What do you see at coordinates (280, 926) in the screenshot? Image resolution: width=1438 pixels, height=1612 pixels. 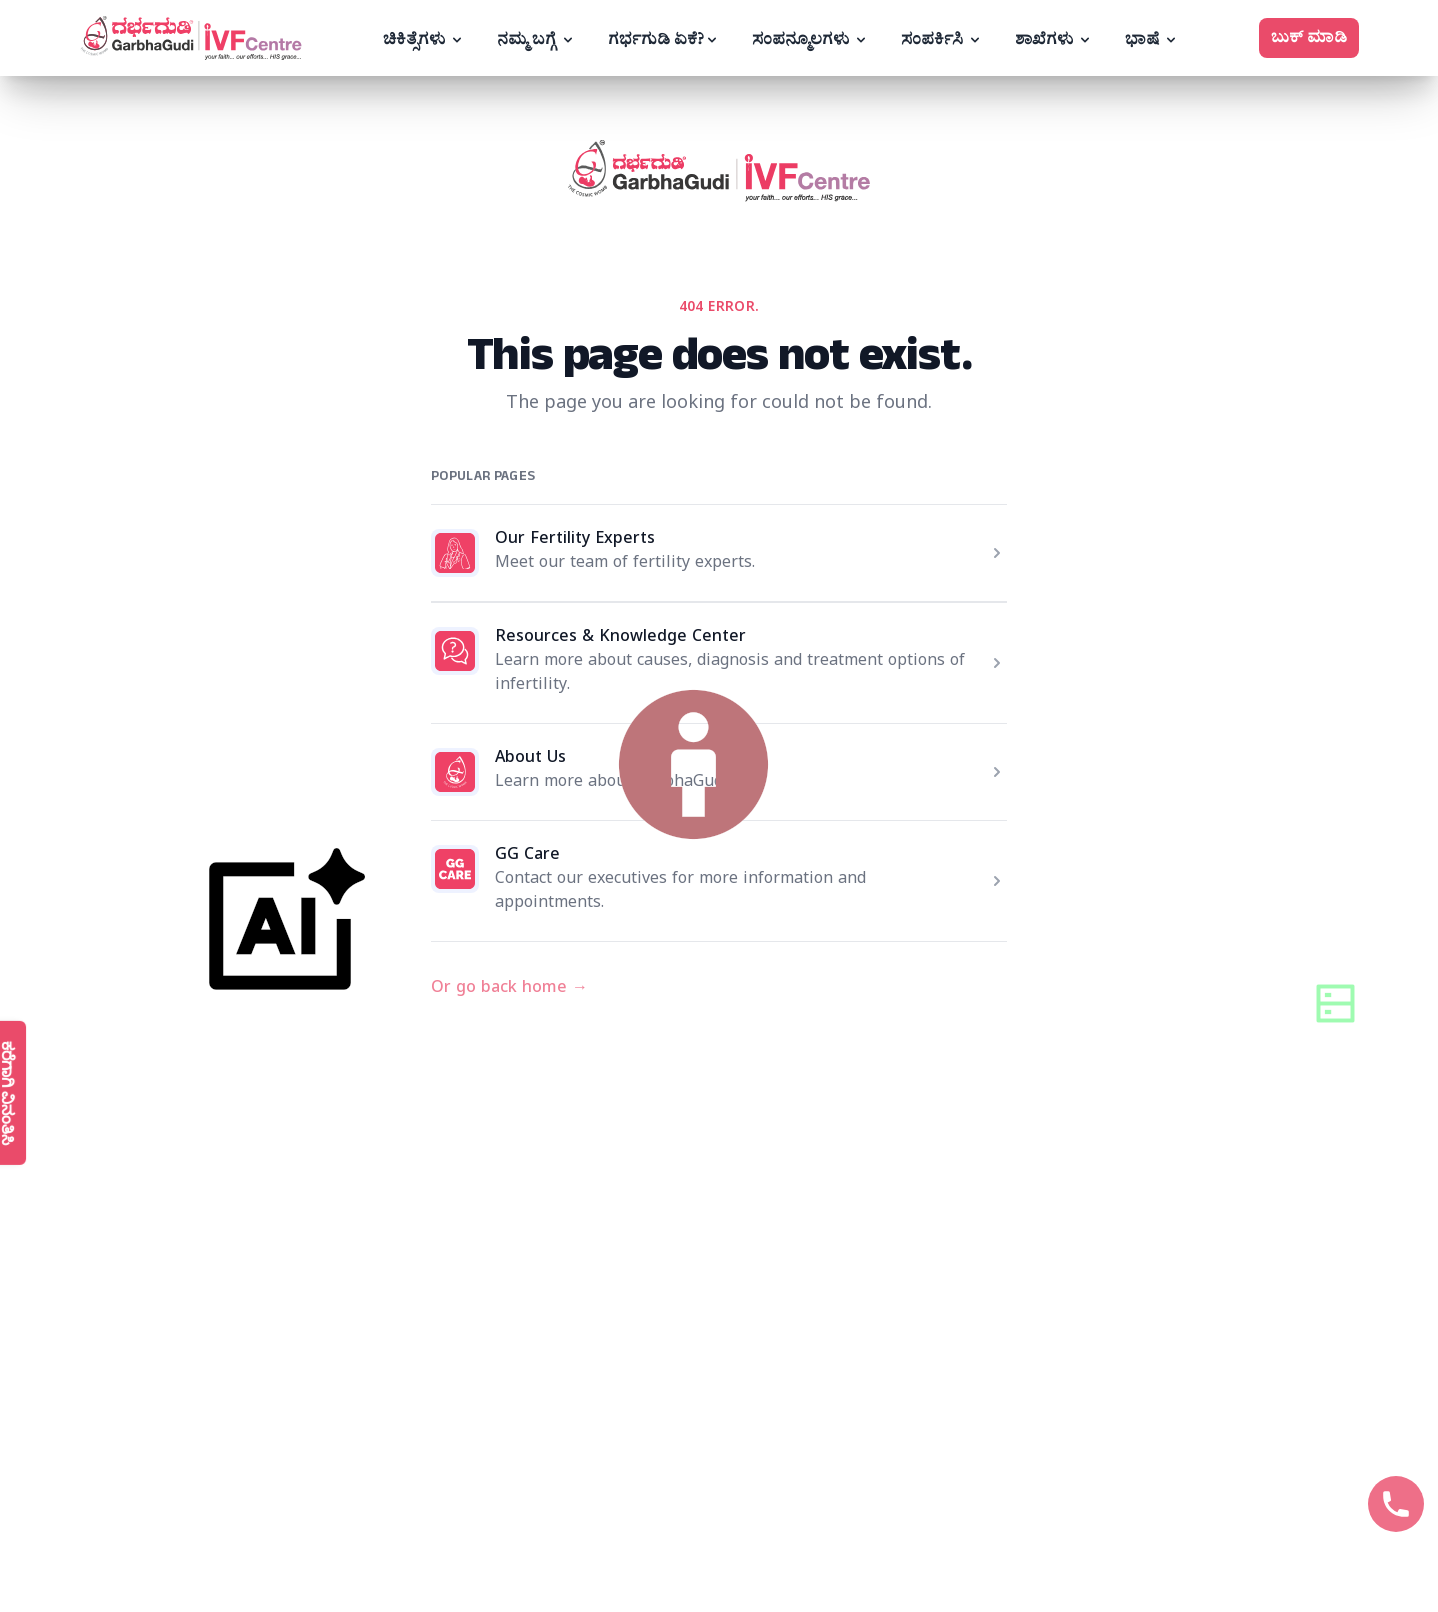 I see `generate content using AI` at bounding box center [280, 926].